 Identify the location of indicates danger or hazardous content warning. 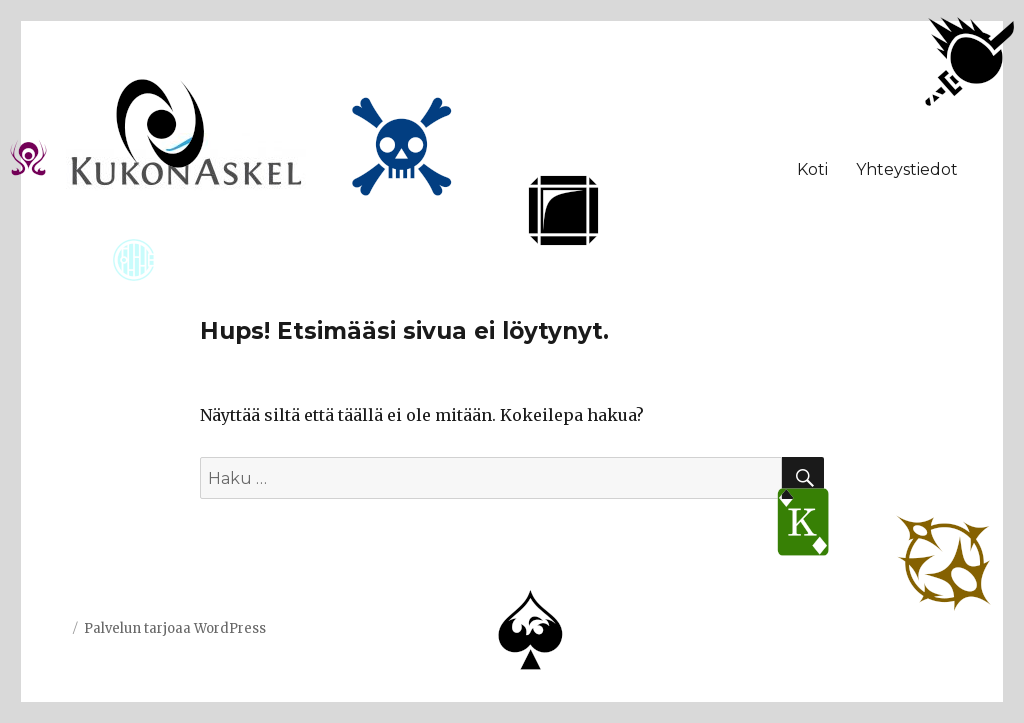
(402, 147).